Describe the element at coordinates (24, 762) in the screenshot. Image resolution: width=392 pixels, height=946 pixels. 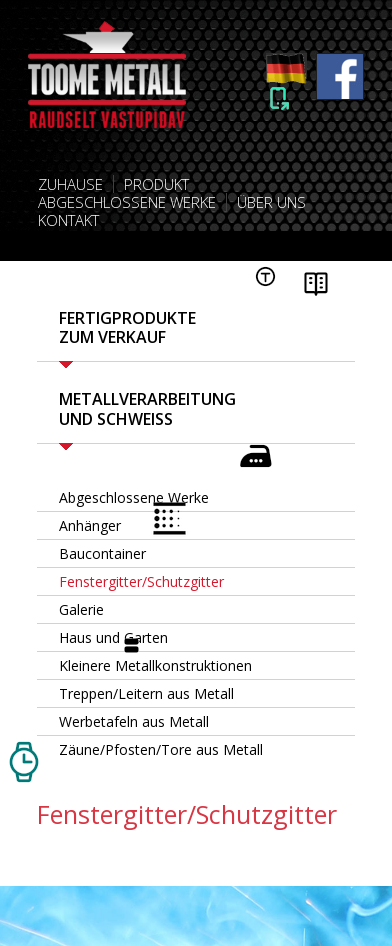
I see `view time or clock settings` at that location.